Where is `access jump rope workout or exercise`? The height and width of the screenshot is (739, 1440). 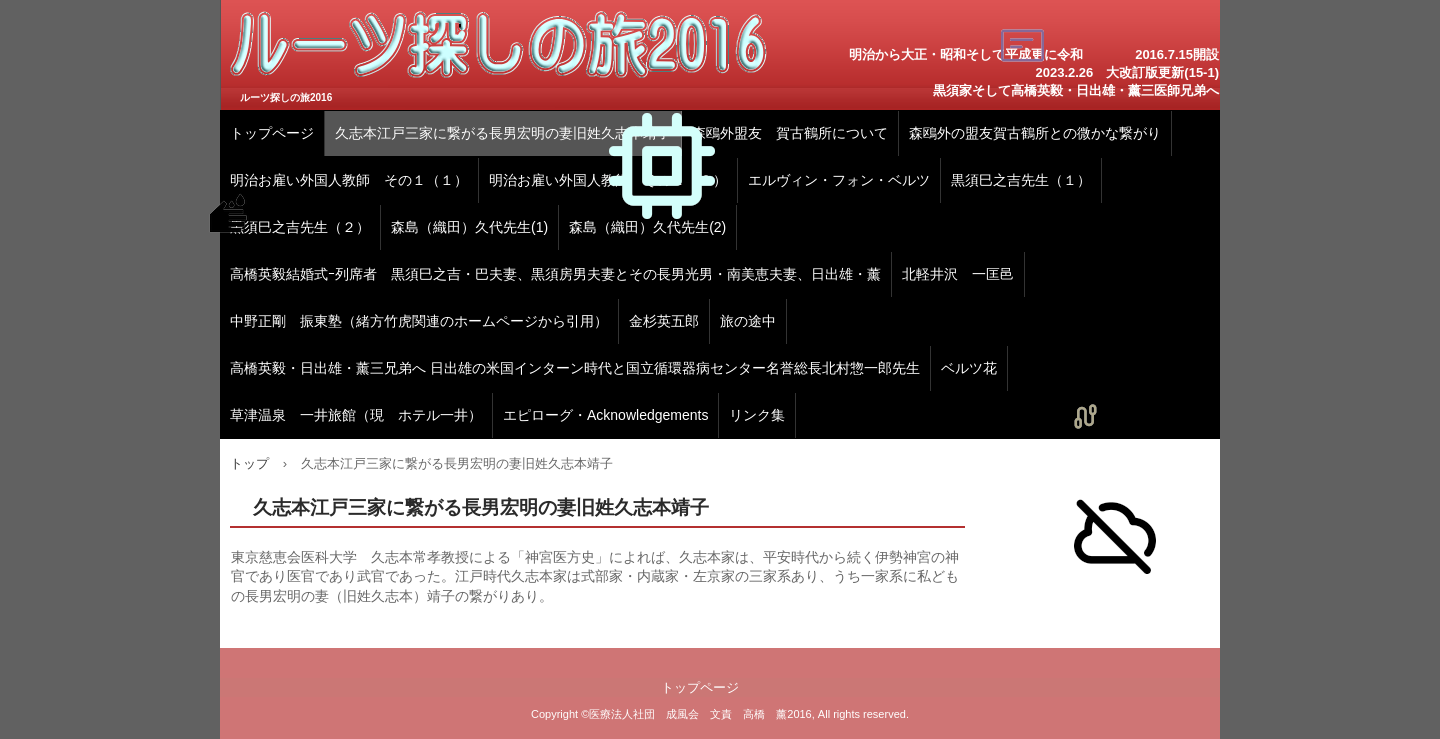 access jump rope workout or exercise is located at coordinates (1085, 416).